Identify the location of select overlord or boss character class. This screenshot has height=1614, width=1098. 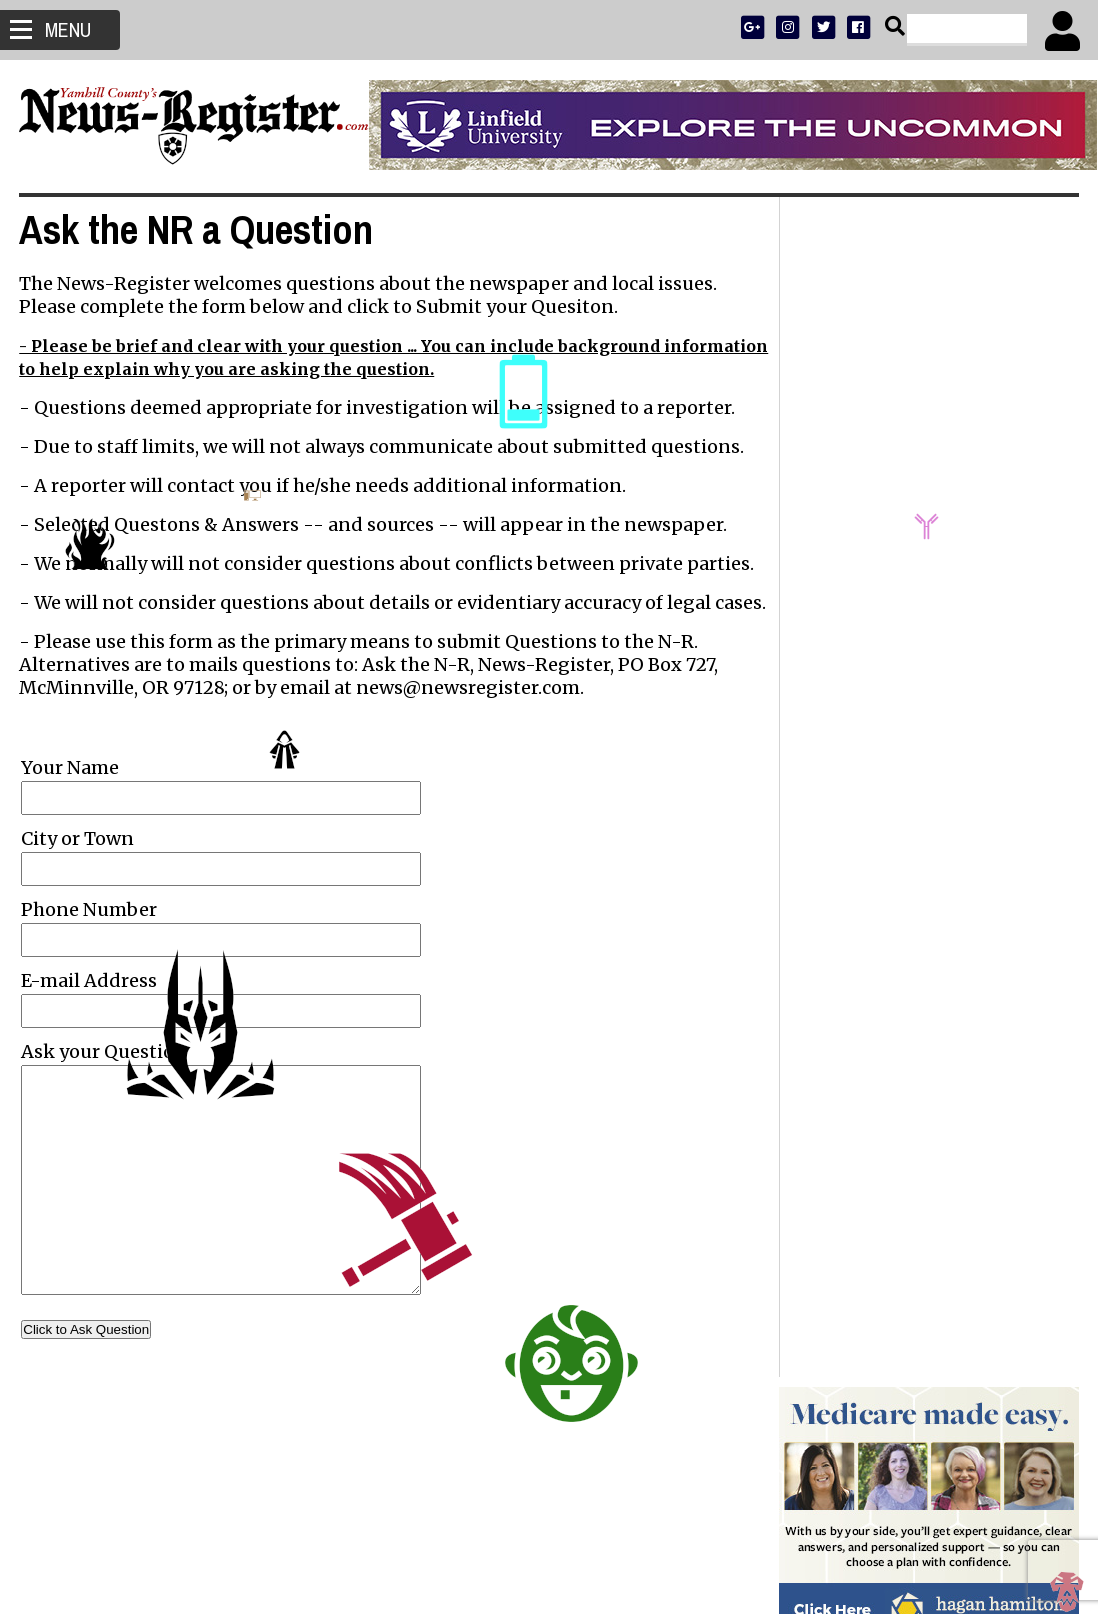
(200, 1022).